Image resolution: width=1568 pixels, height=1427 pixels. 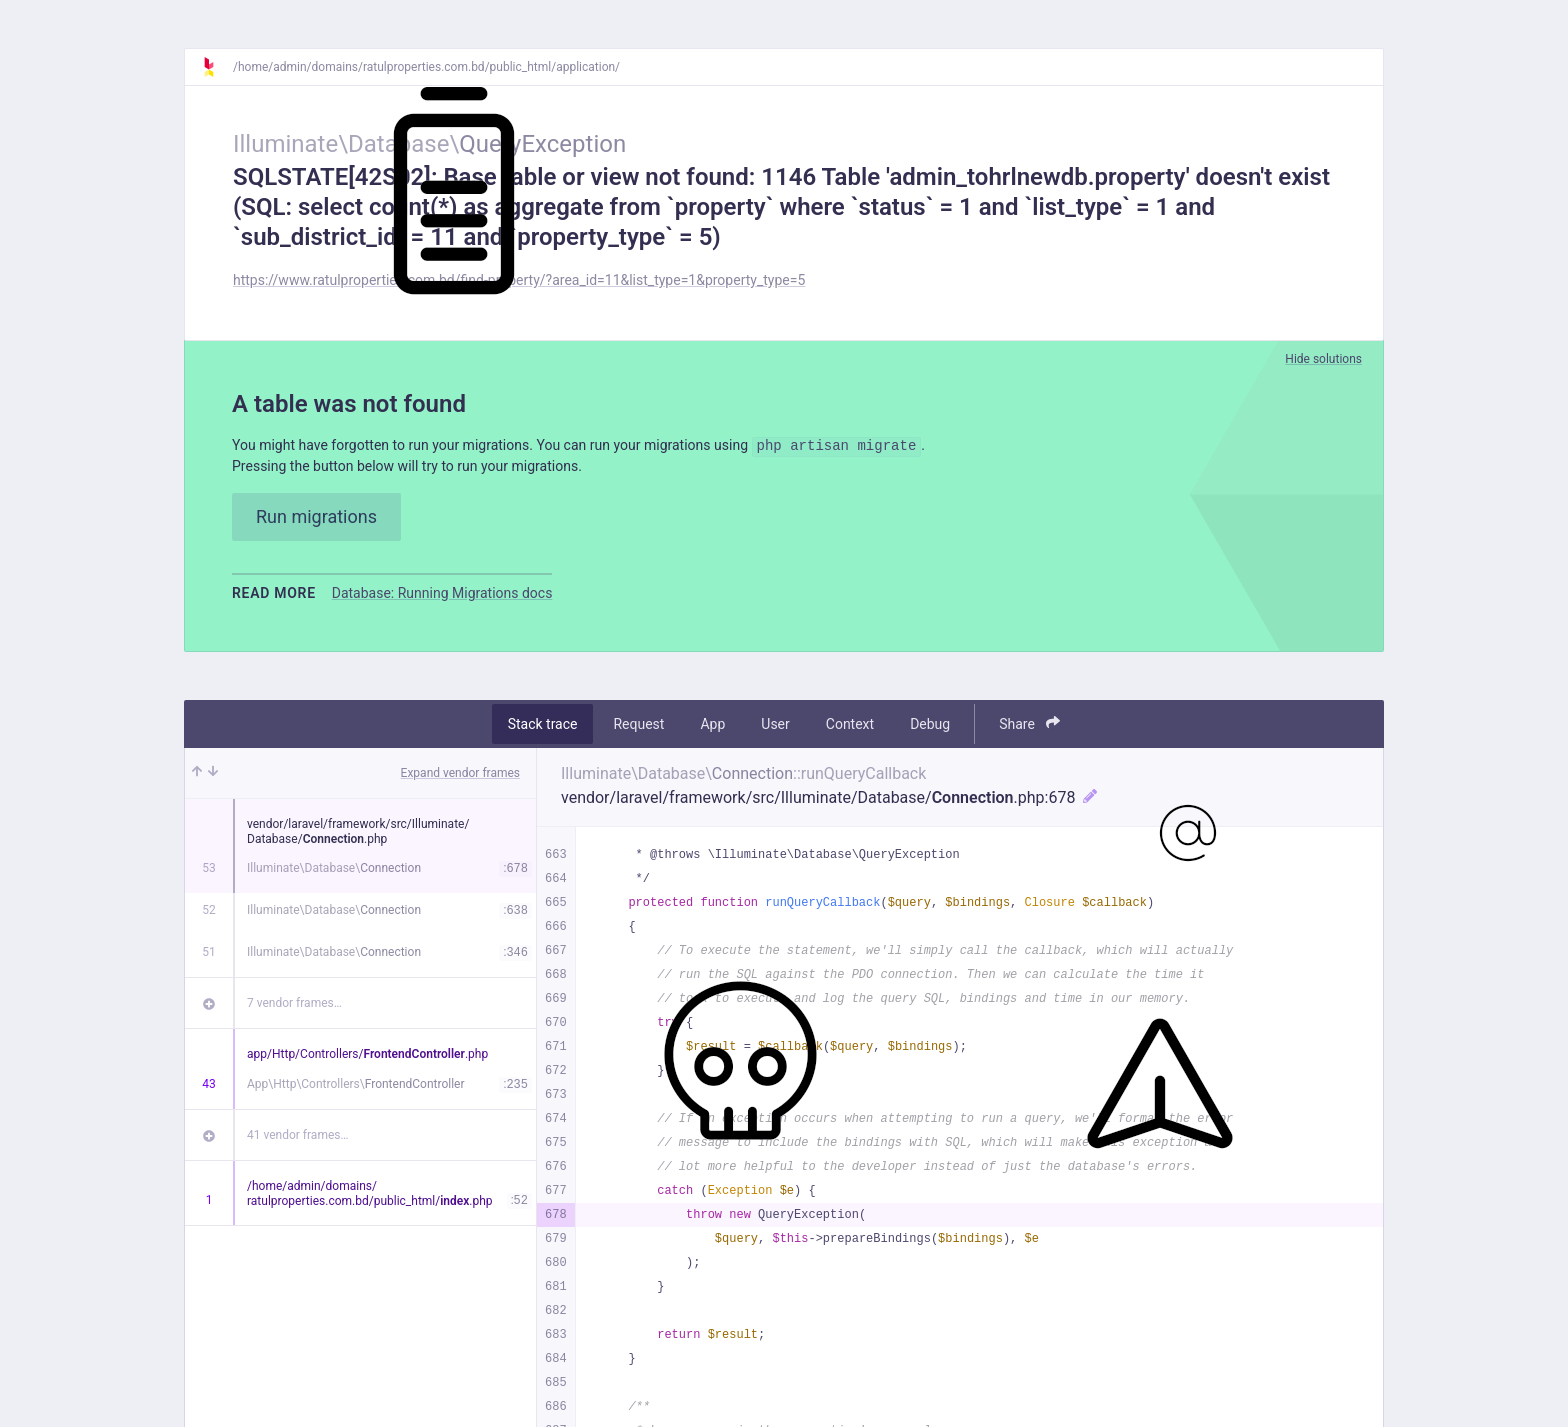 What do you see at coordinates (740, 1063) in the screenshot?
I see `indicates dangerous or harmful content` at bounding box center [740, 1063].